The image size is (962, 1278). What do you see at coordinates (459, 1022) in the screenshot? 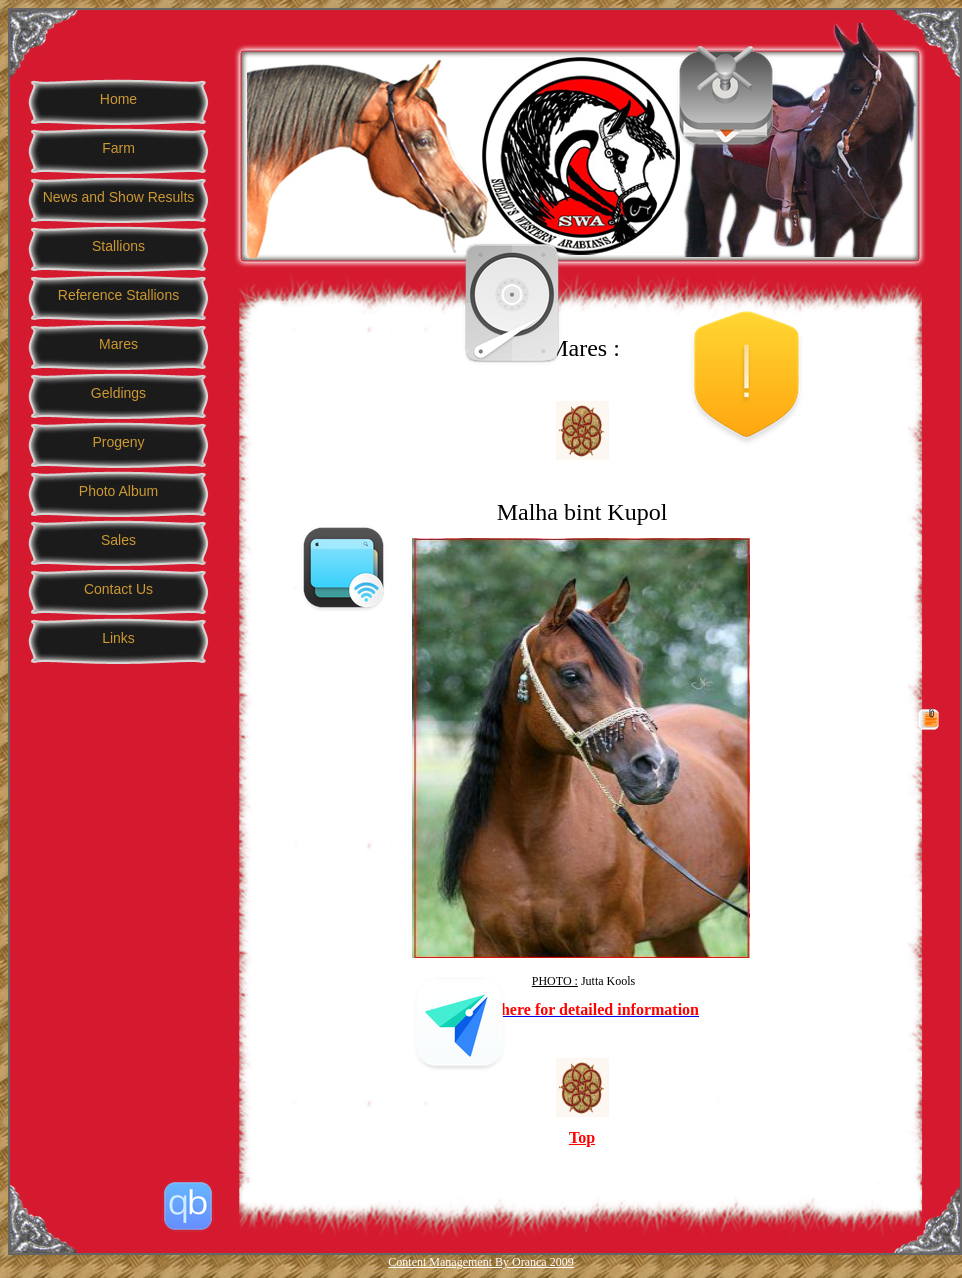
I see `open feishu messaging app` at bounding box center [459, 1022].